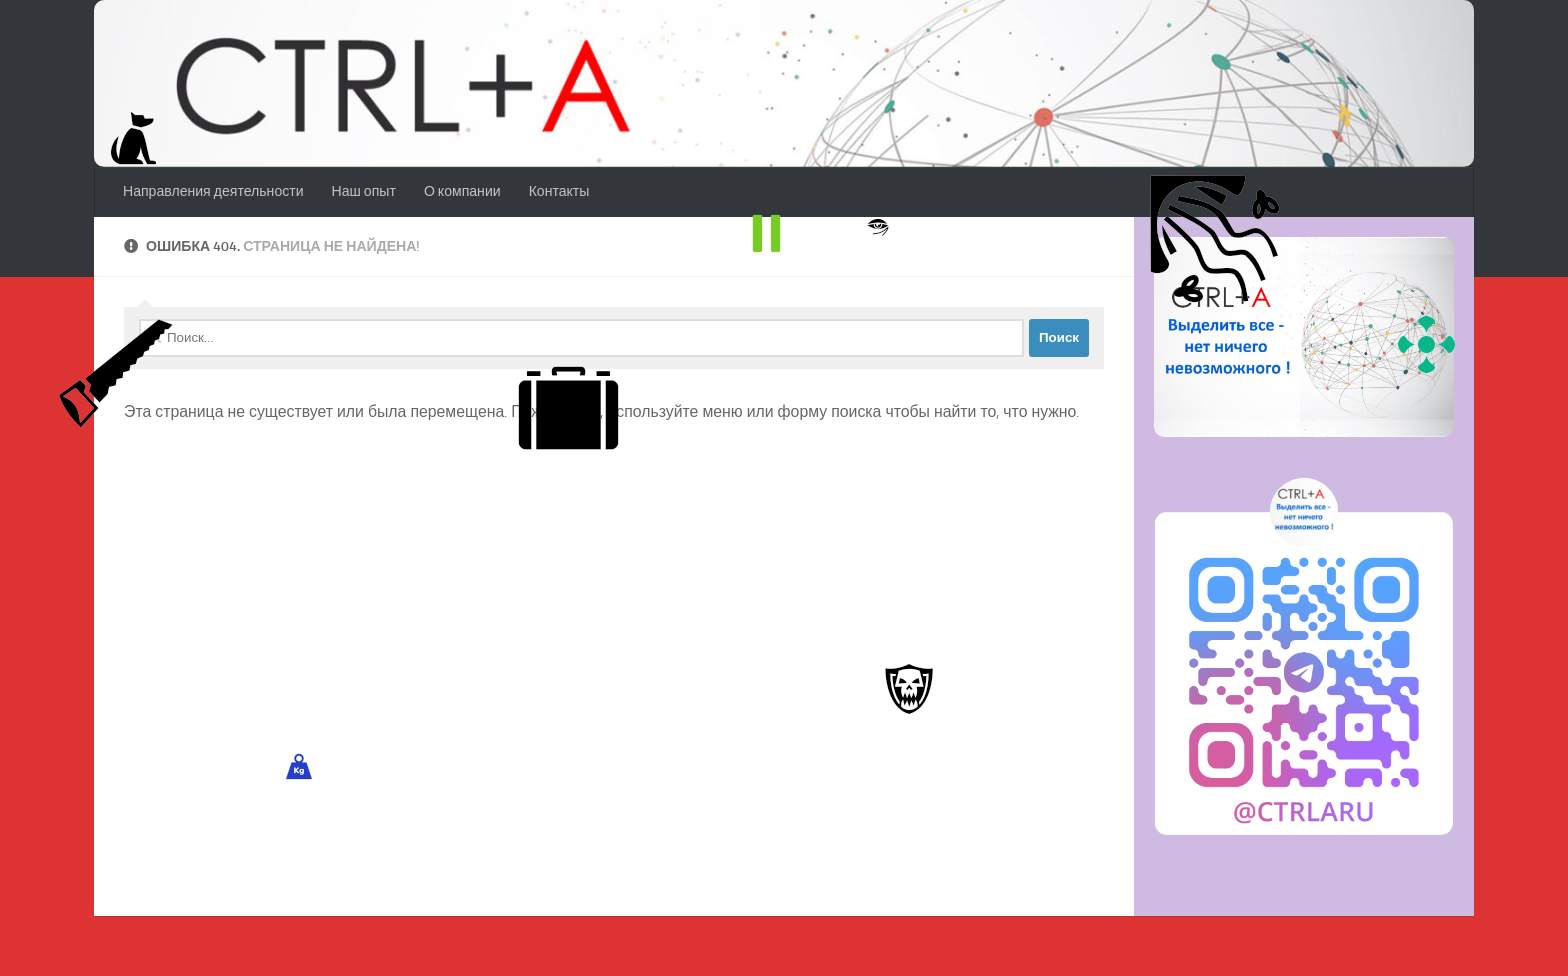  Describe the element at coordinates (1426, 344) in the screenshot. I see `indicates luck or bonus reward in gameplay` at that location.